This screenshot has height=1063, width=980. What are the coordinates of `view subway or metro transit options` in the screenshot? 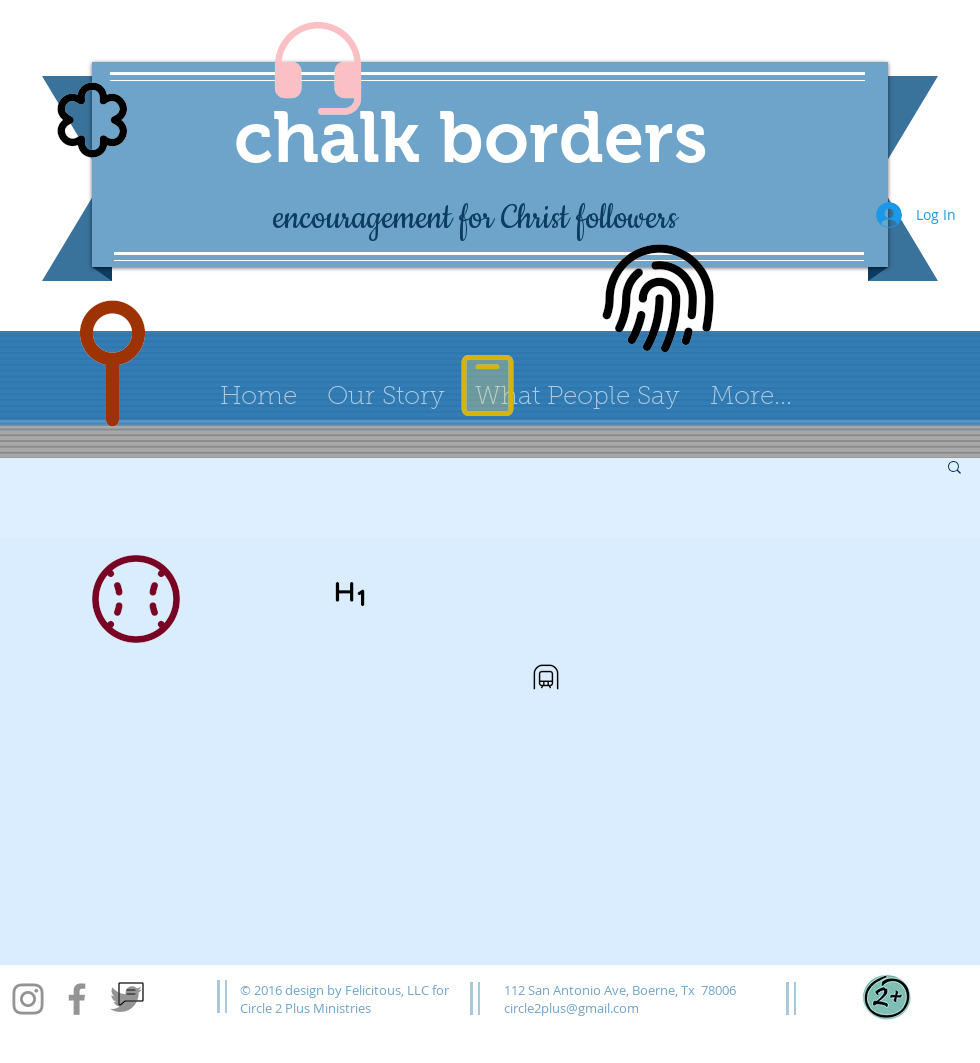 It's located at (546, 678).